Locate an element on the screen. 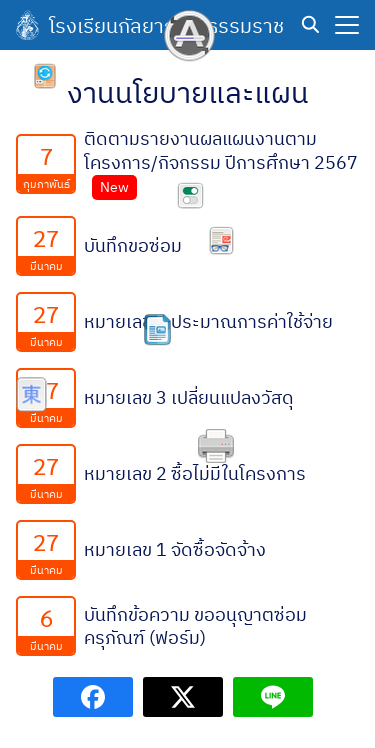  open evince document viewer is located at coordinates (221, 240).